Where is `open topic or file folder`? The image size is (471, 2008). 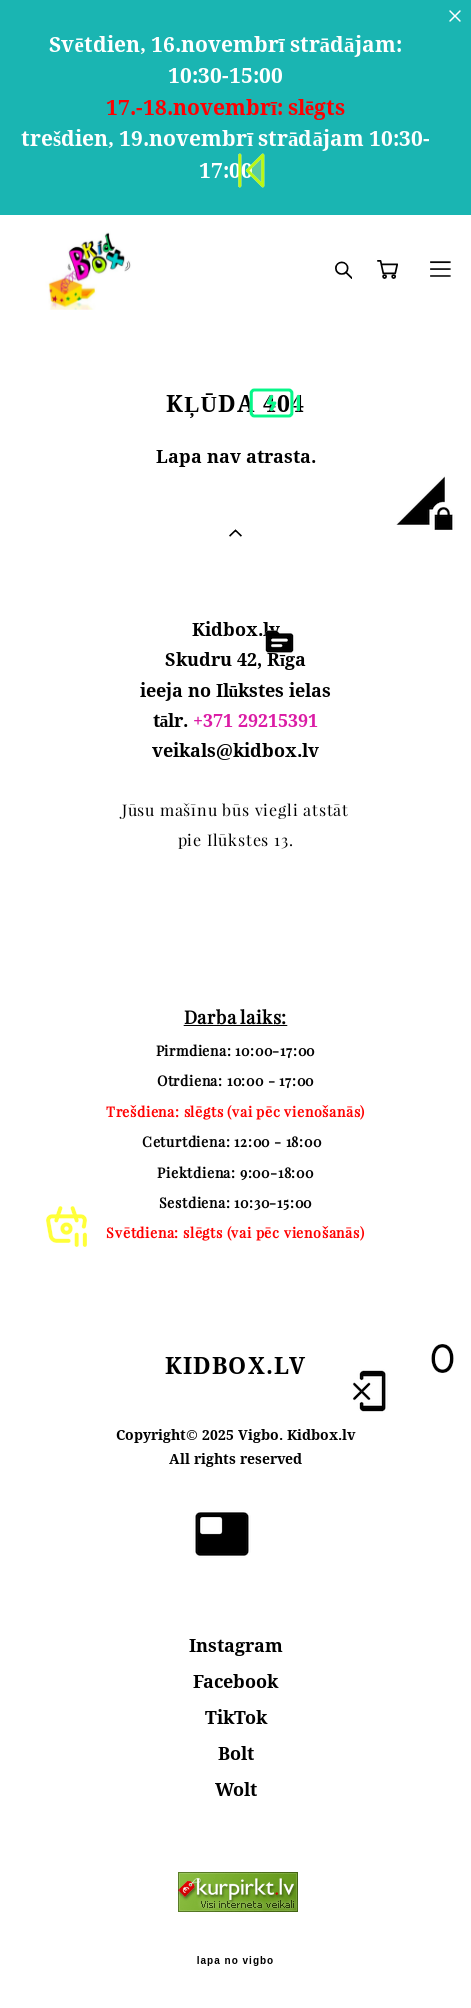
open topic or file folder is located at coordinates (279, 641).